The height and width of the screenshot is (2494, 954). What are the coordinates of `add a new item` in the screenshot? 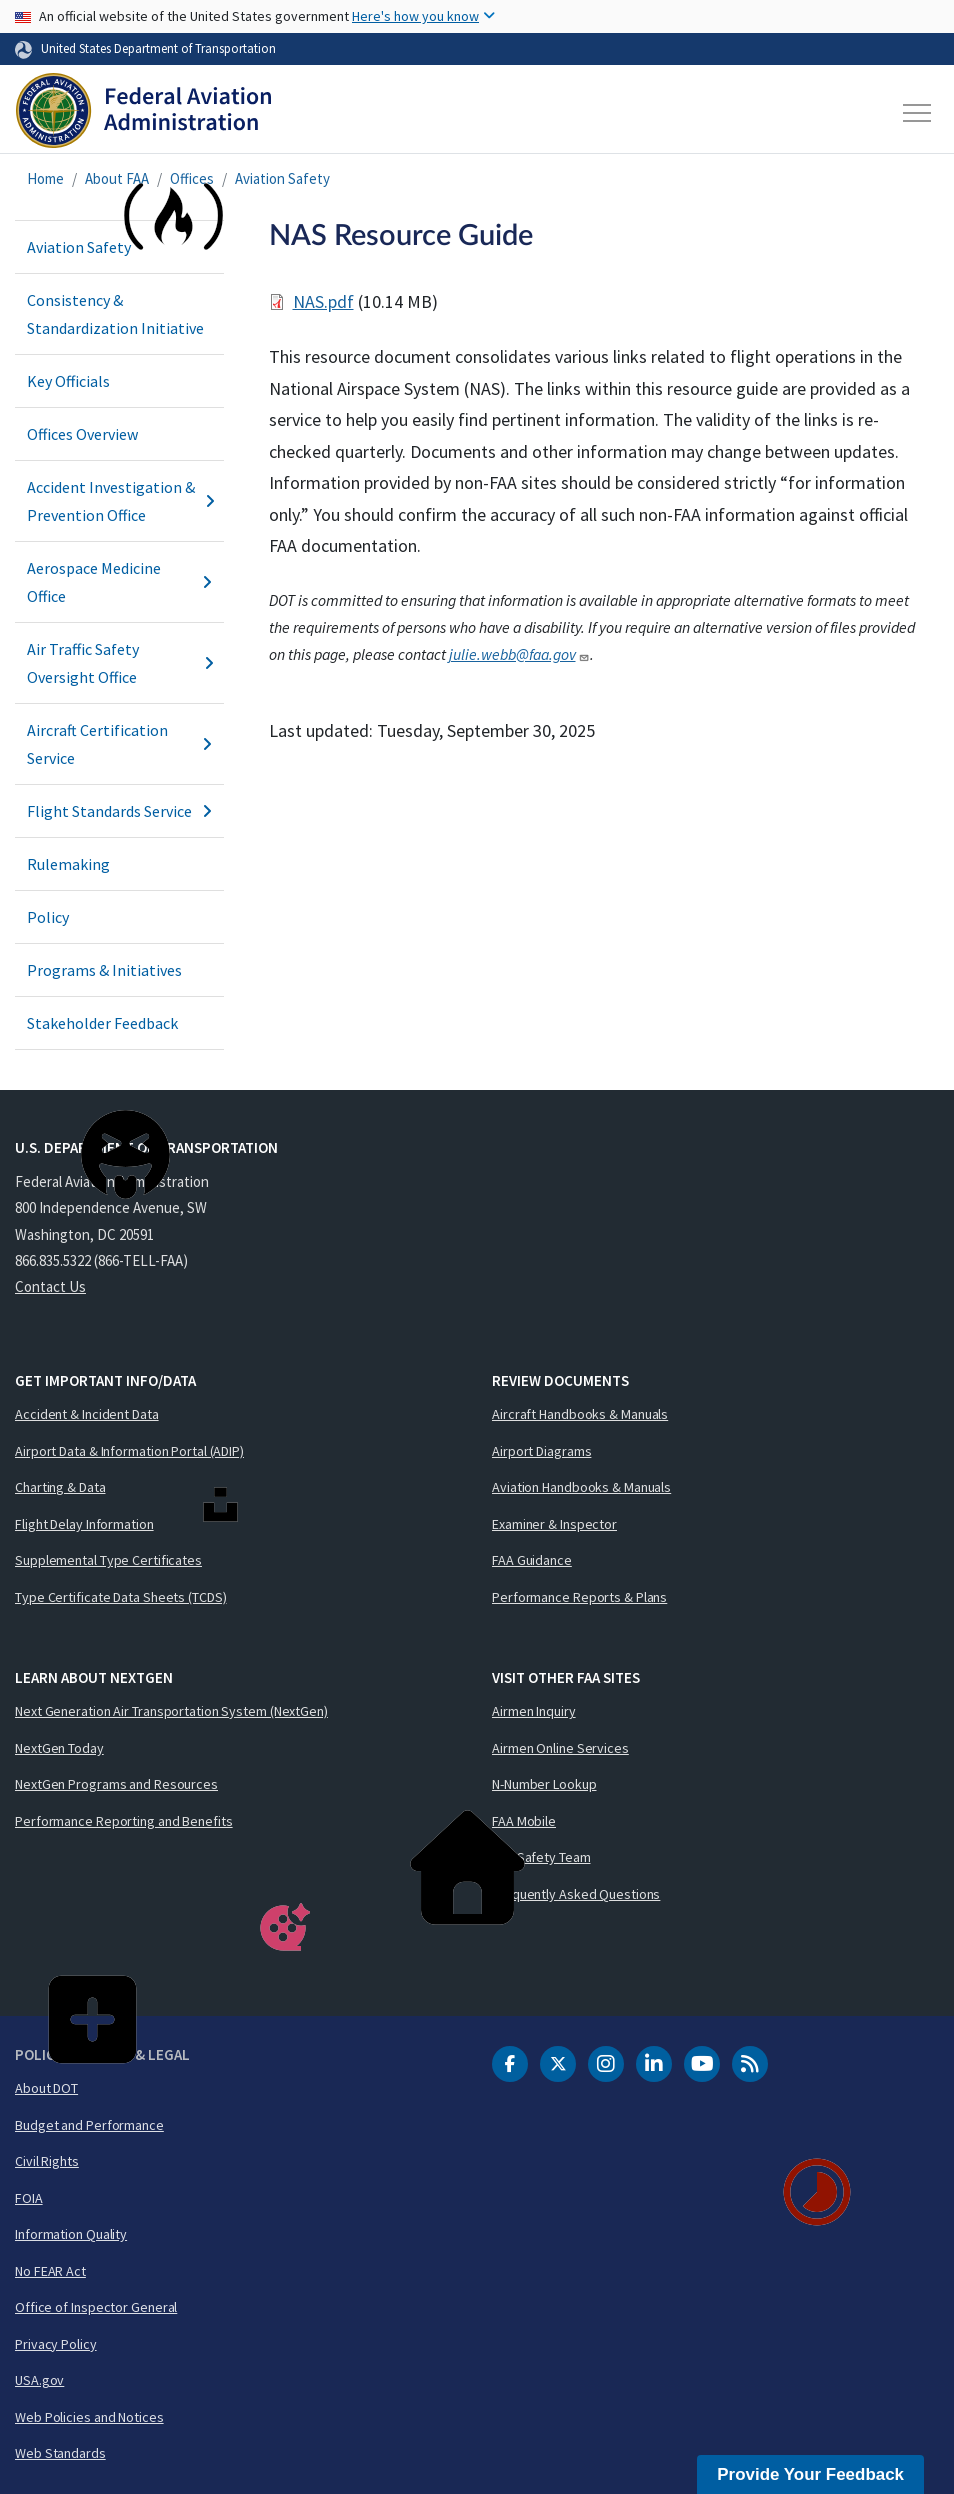 It's located at (92, 2019).